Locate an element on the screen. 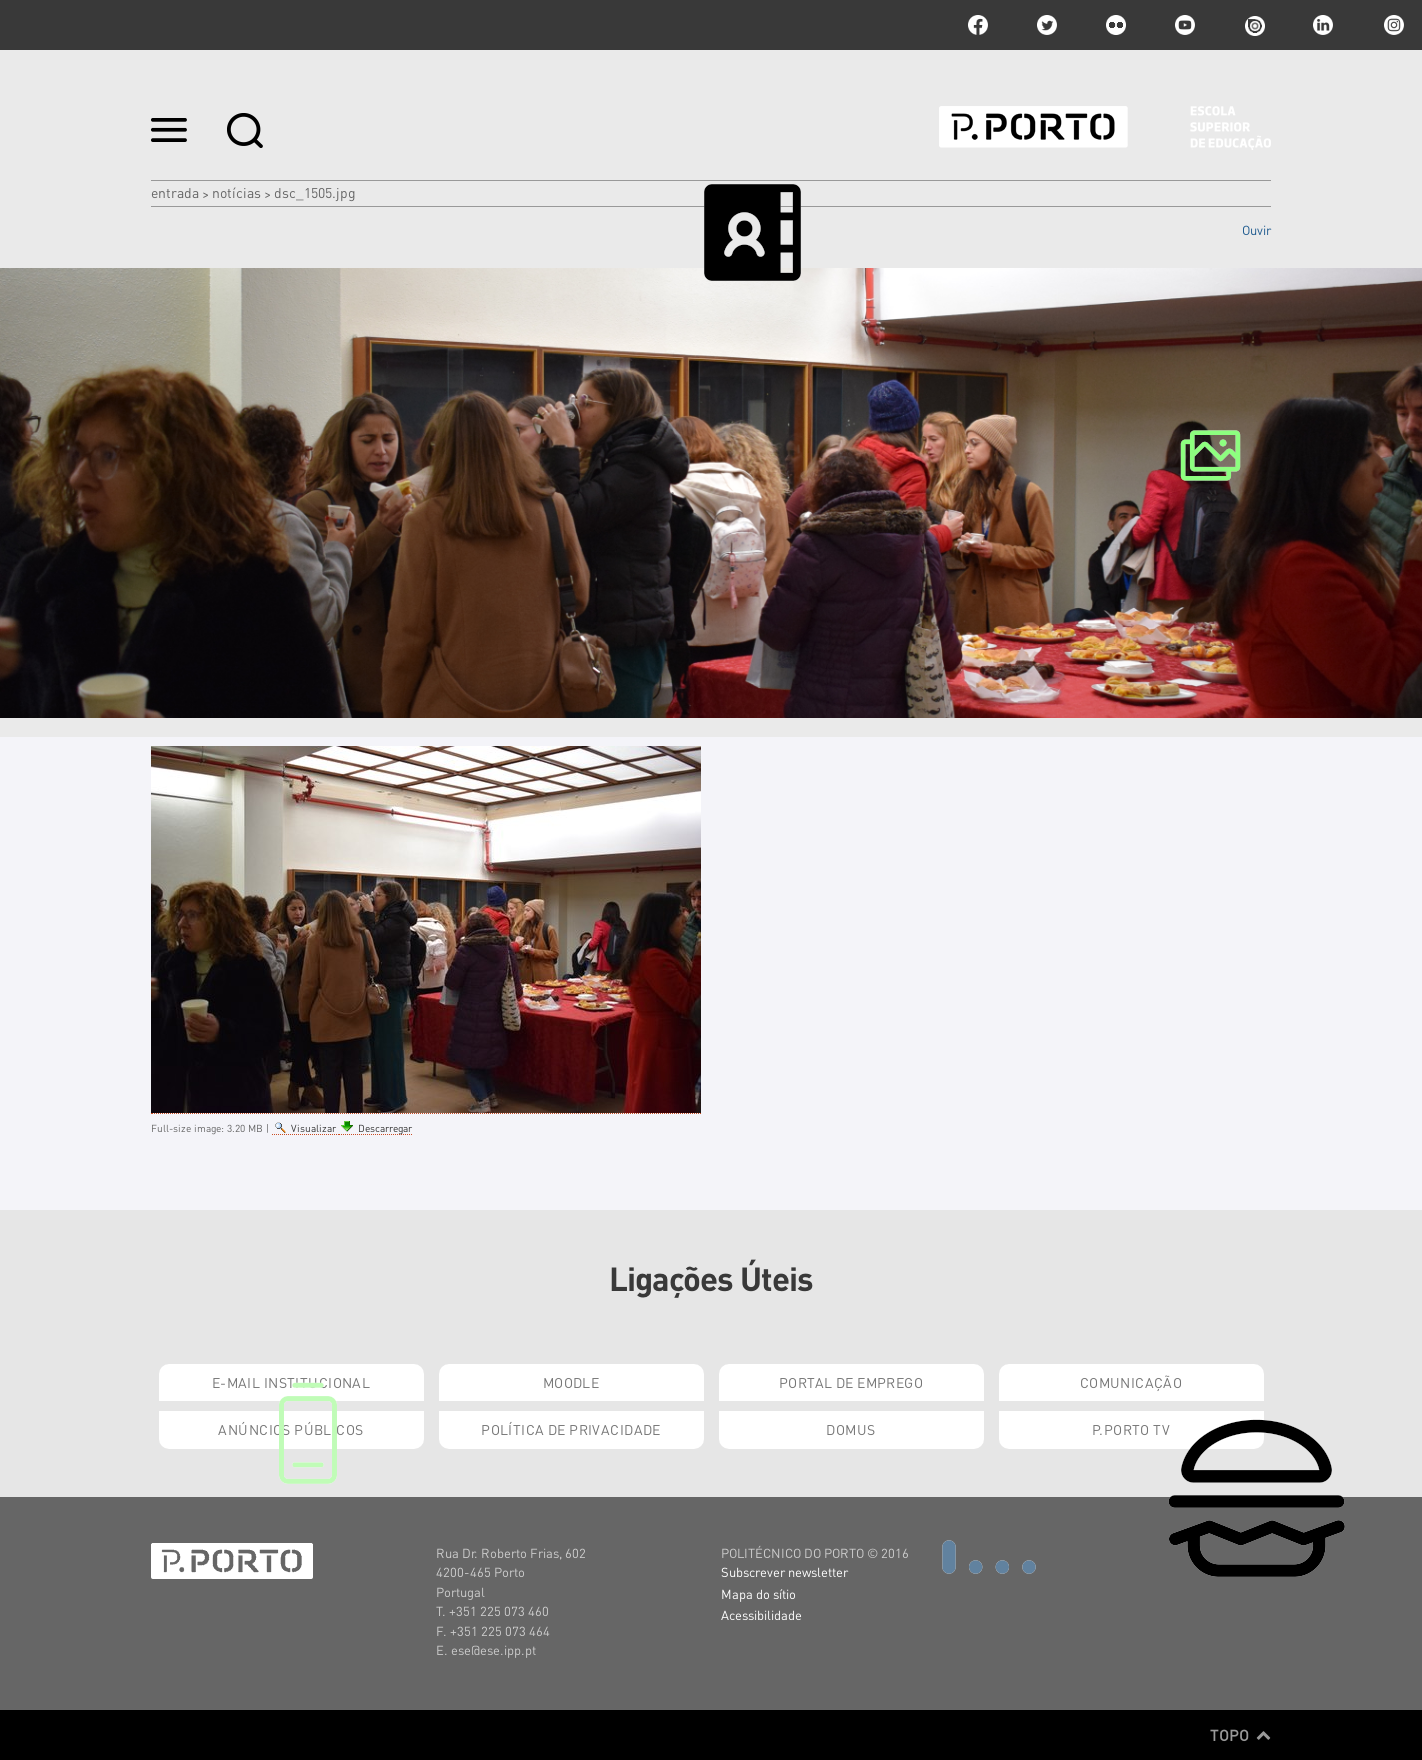 Image resolution: width=1422 pixels, height=1760 pixels. open contacts or address book is located at coordinates (752, 232).